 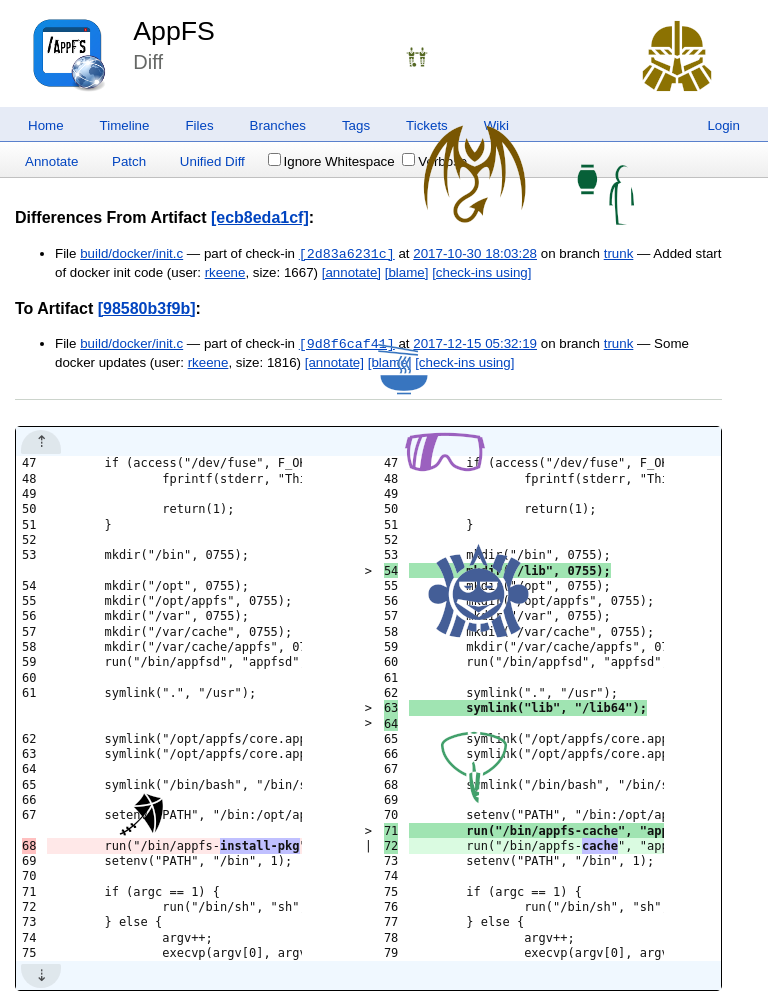 I want to click on decorative lantern item in a game inventory, so click(x=607, y=194).